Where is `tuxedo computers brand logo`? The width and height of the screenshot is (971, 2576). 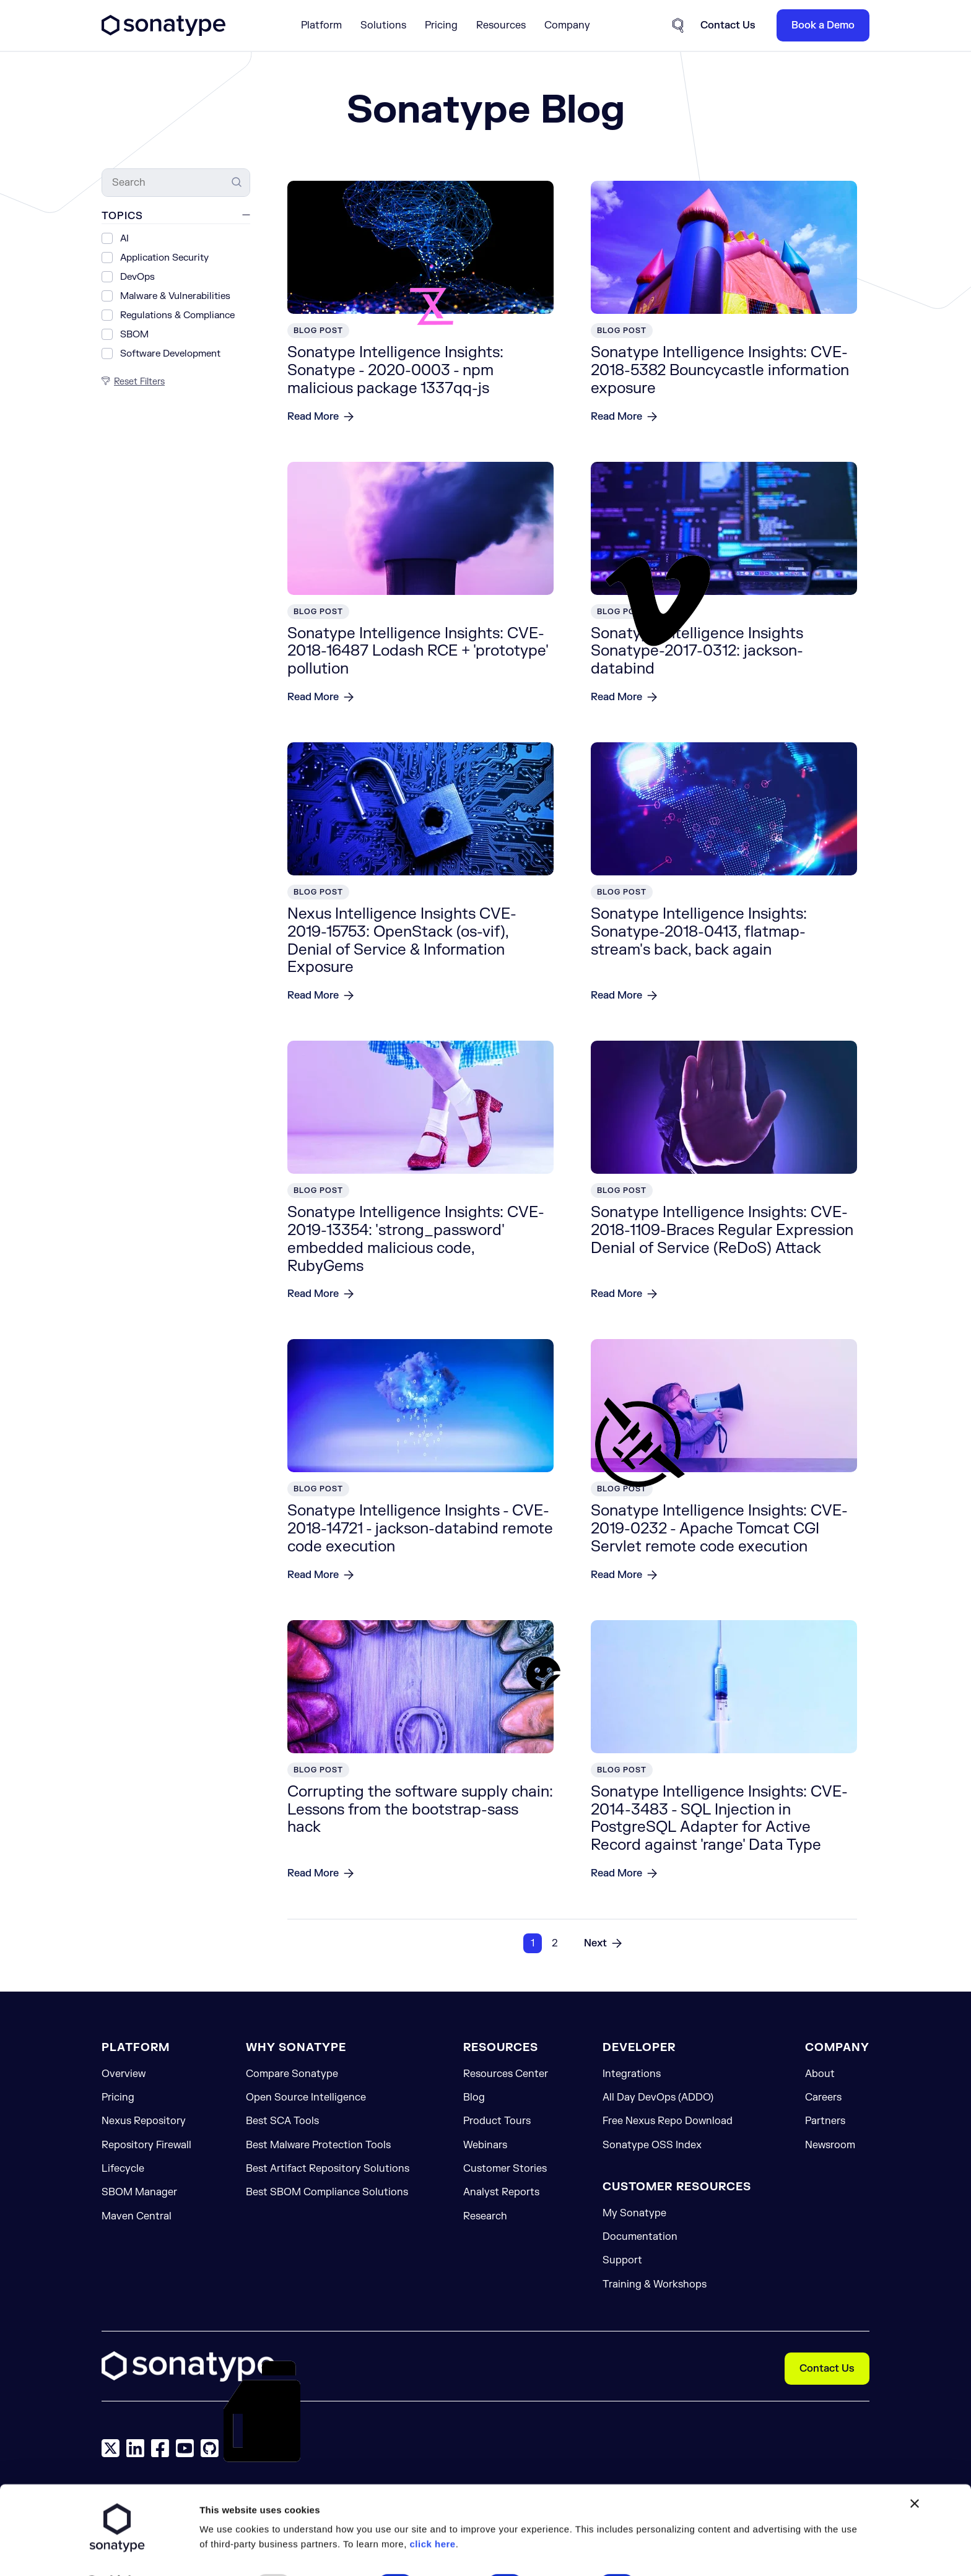
tuxedo computers brand logo is located at coordinates (432, 306).